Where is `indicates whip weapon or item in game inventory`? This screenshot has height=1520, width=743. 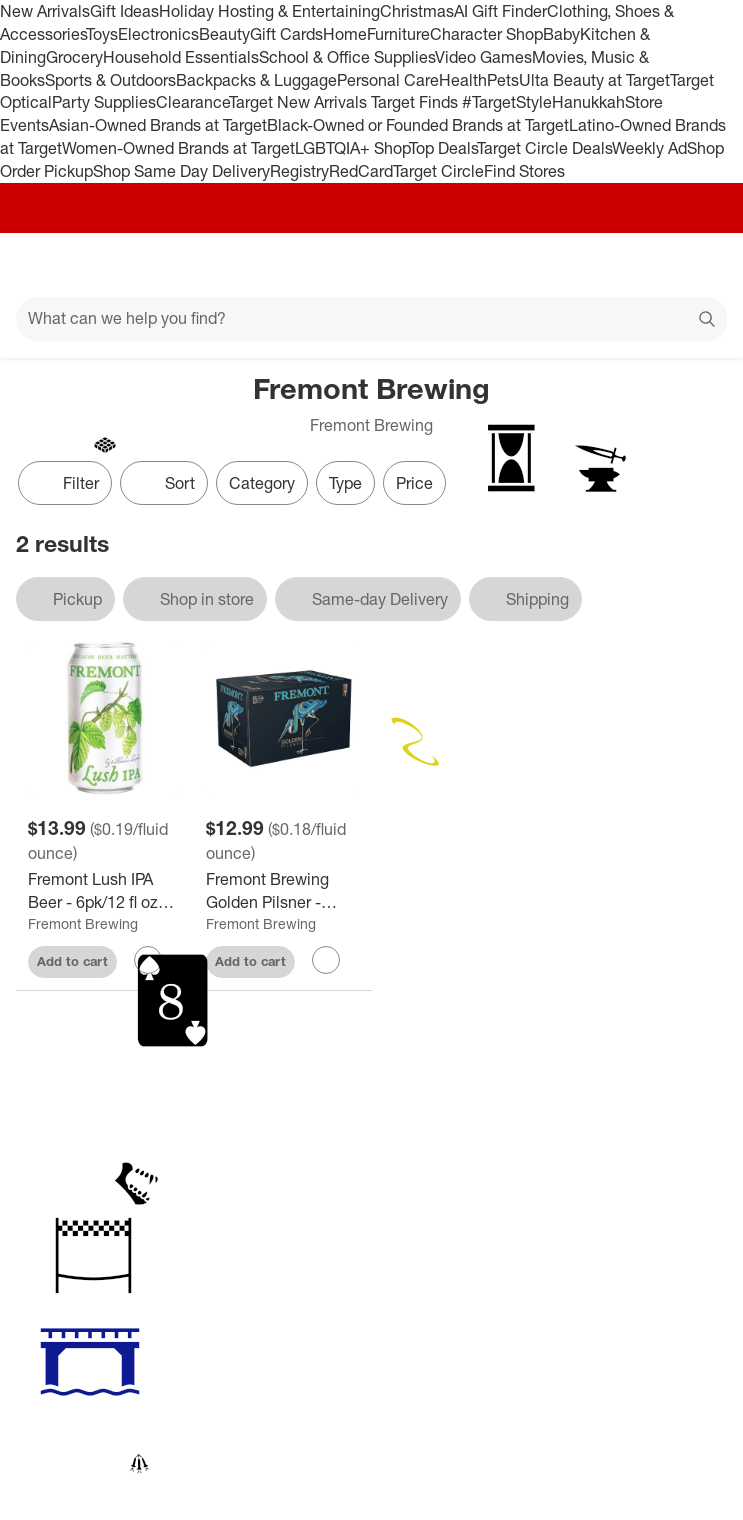
indicates whip weapon or item in game inventory is located at coordinates (415, 742).